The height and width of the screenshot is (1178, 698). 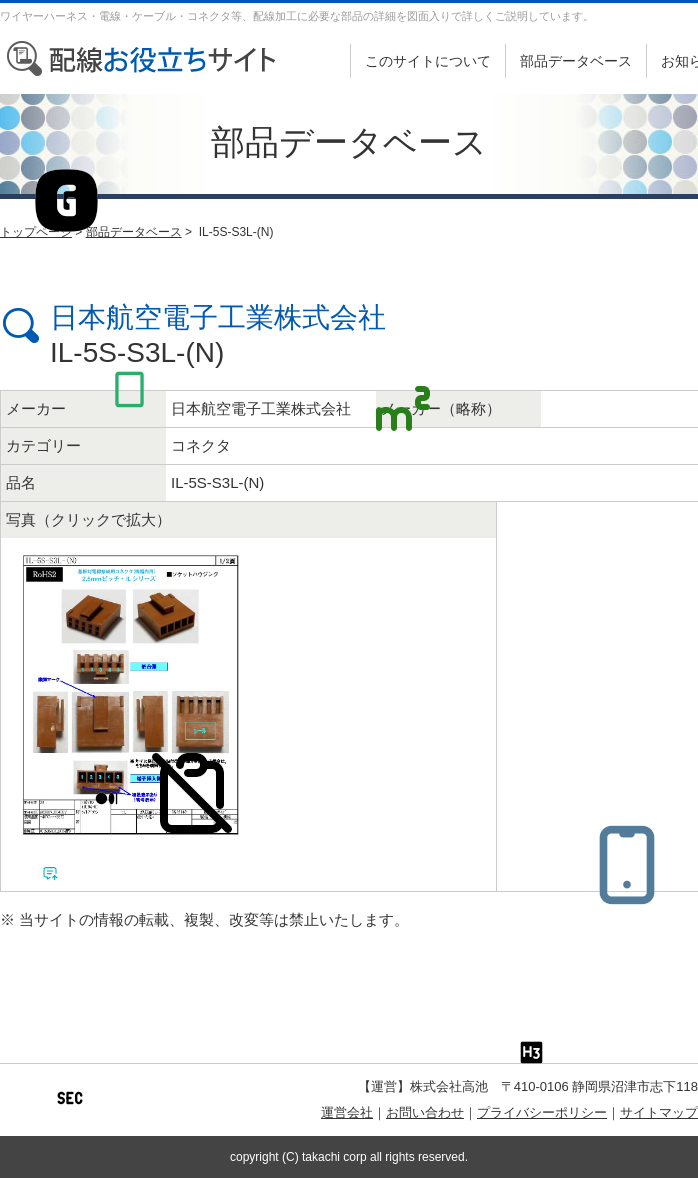 What do you see at coordinates (129, 389) in the screenshot?
I see `switch to single column layout` at bounding box center [129, 389].